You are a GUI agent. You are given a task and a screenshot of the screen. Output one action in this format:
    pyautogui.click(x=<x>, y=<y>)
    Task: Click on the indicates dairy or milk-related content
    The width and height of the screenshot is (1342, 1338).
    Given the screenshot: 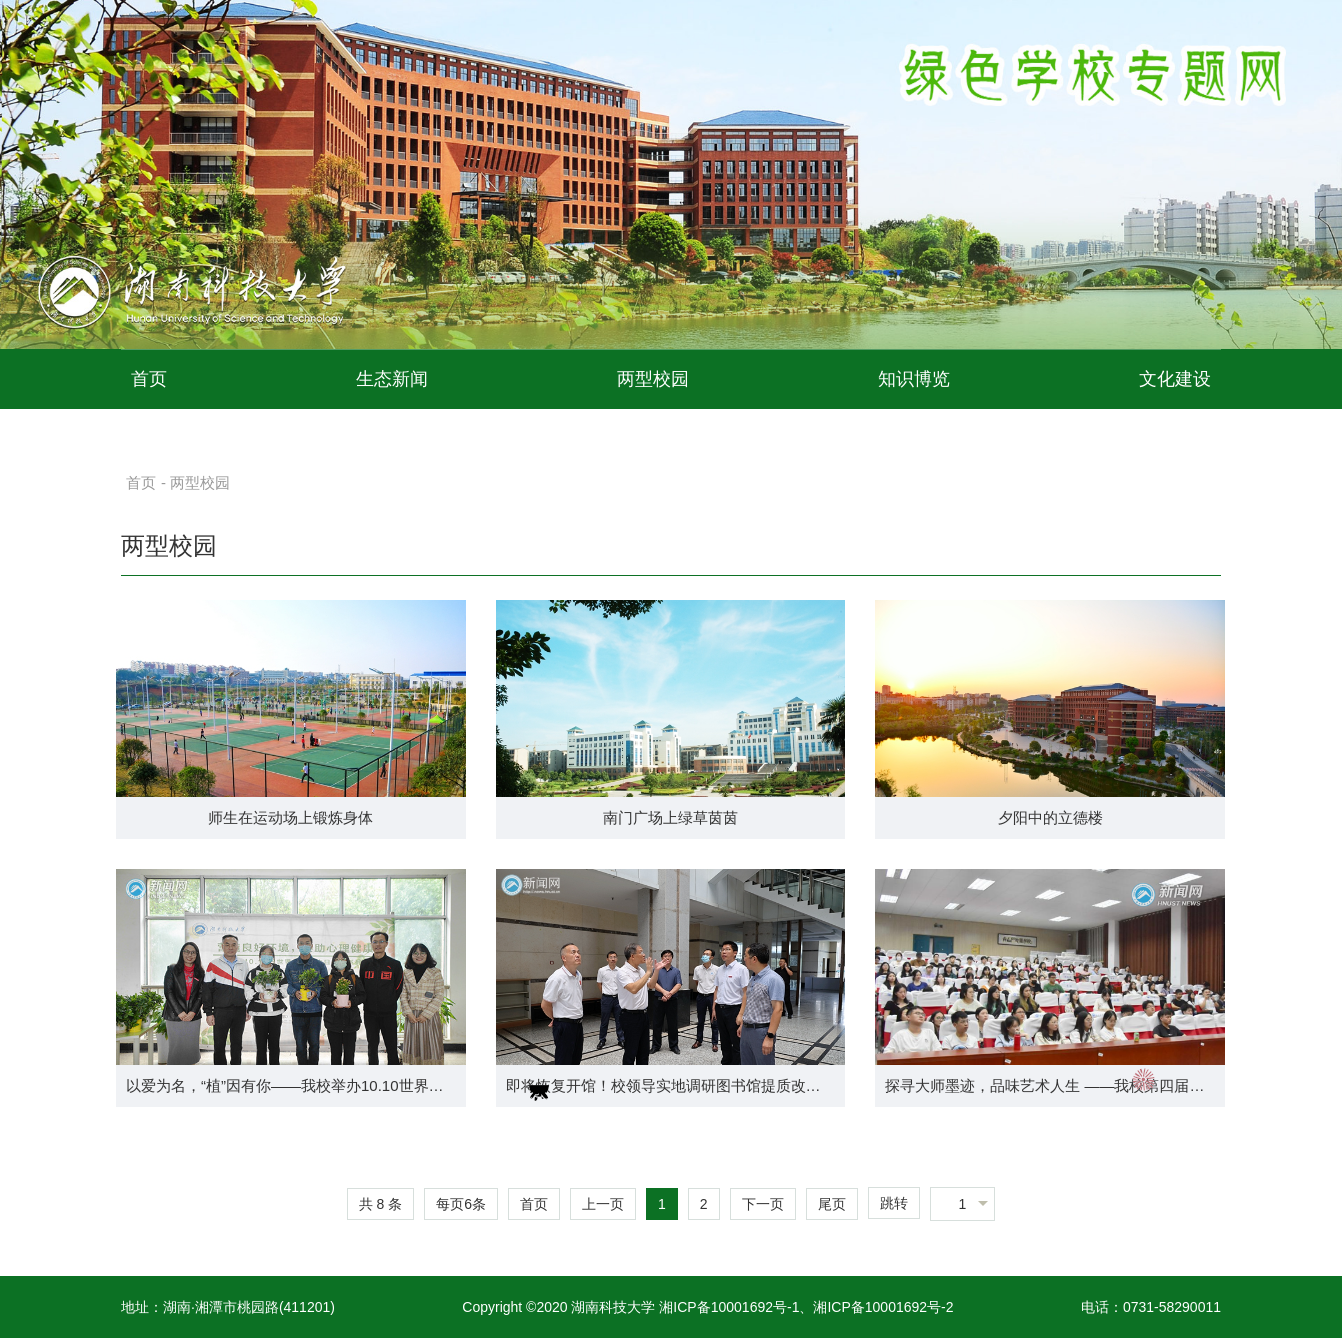 What is the action you would take?
    pyautogui.click(x=539, y=1095)
    